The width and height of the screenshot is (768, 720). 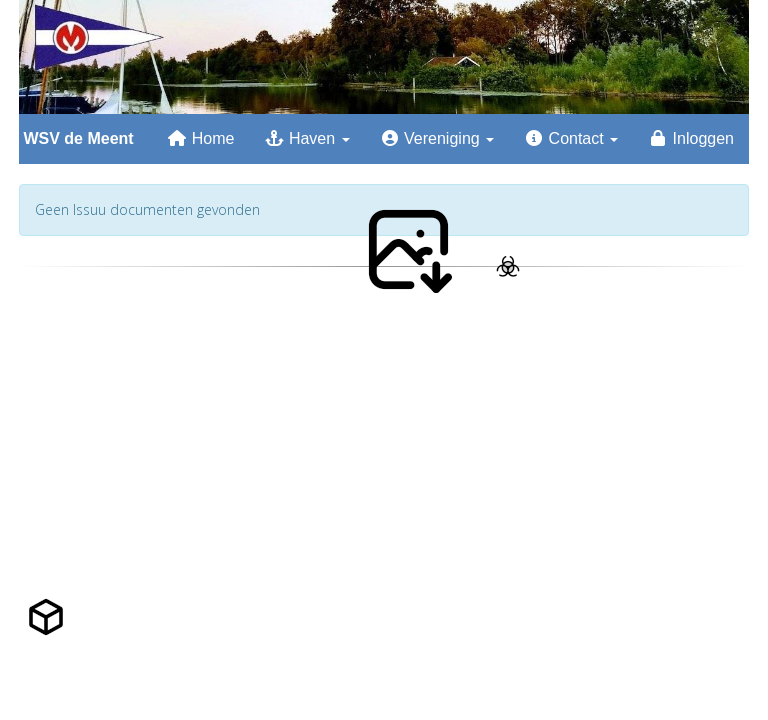 I want to click on view 3D model or object, so click(x=46, y=617).